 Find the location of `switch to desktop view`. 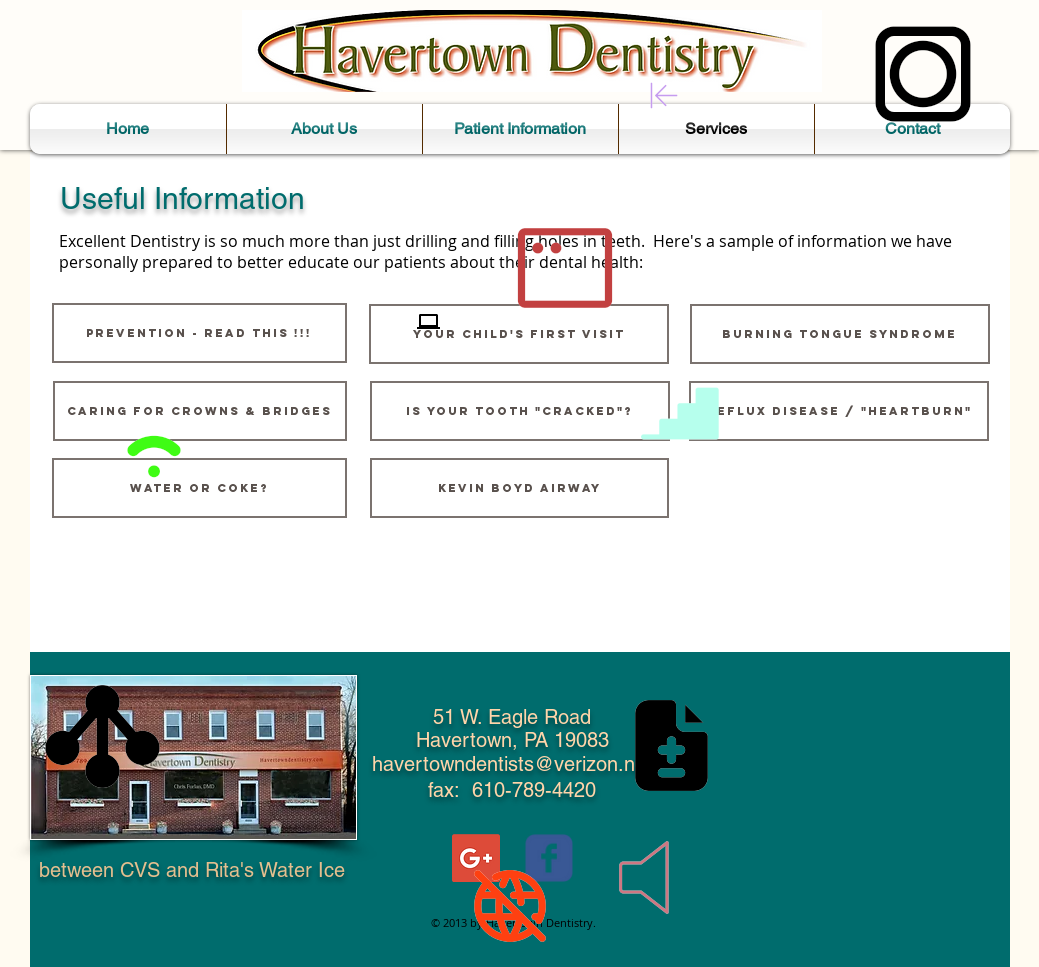

switch to desktop view is located at coordinates (428, 321).